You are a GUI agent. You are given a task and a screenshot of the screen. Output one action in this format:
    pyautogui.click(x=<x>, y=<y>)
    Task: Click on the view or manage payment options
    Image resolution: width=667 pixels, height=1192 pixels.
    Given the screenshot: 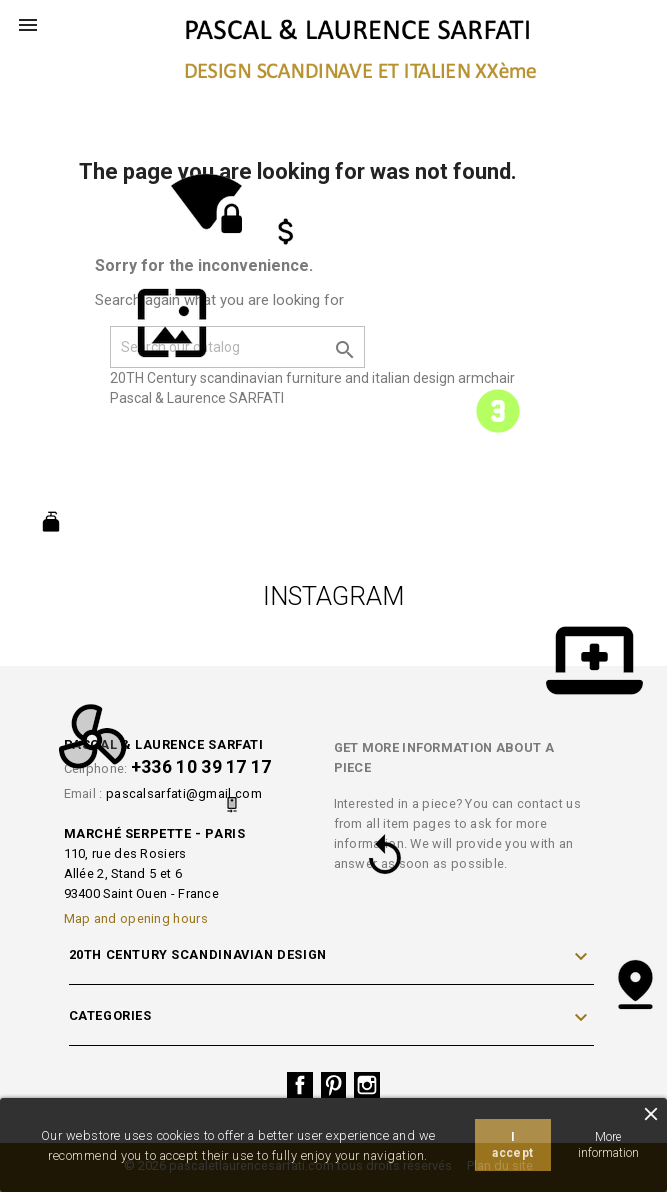 What is the action you would take?
    pyautogui.click(x=286, y=231)
    